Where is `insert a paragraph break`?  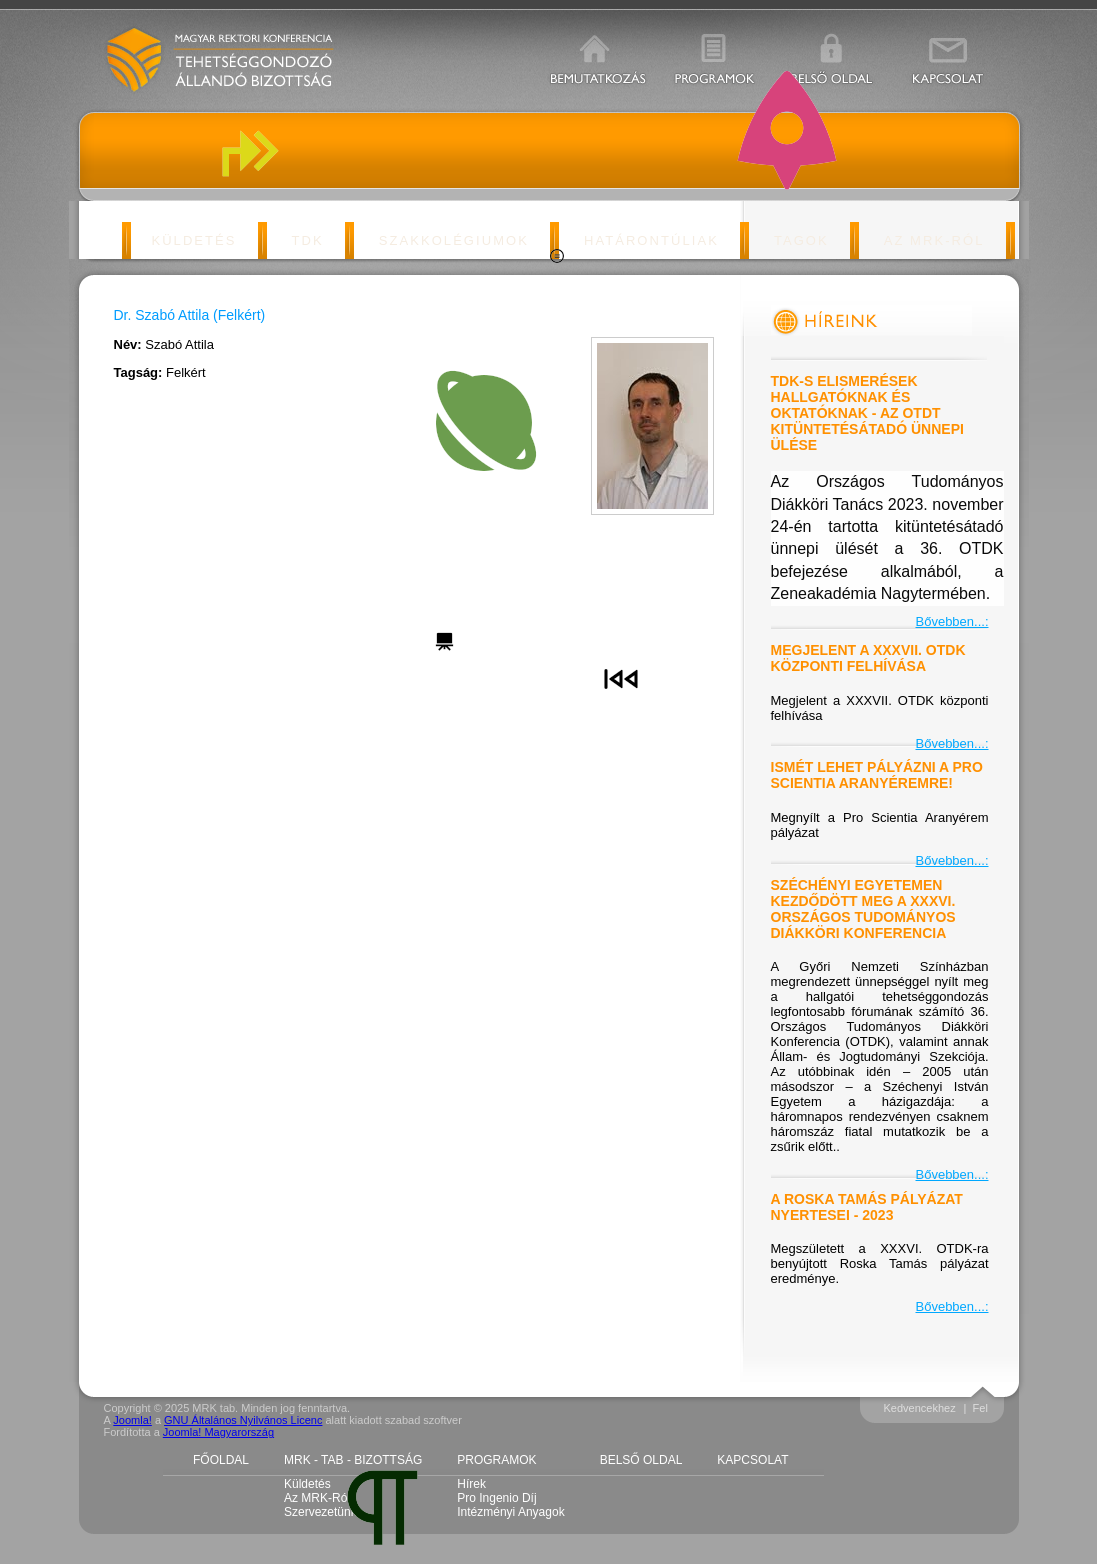 insert a paragraph break is located at coordinates (382, 1505).